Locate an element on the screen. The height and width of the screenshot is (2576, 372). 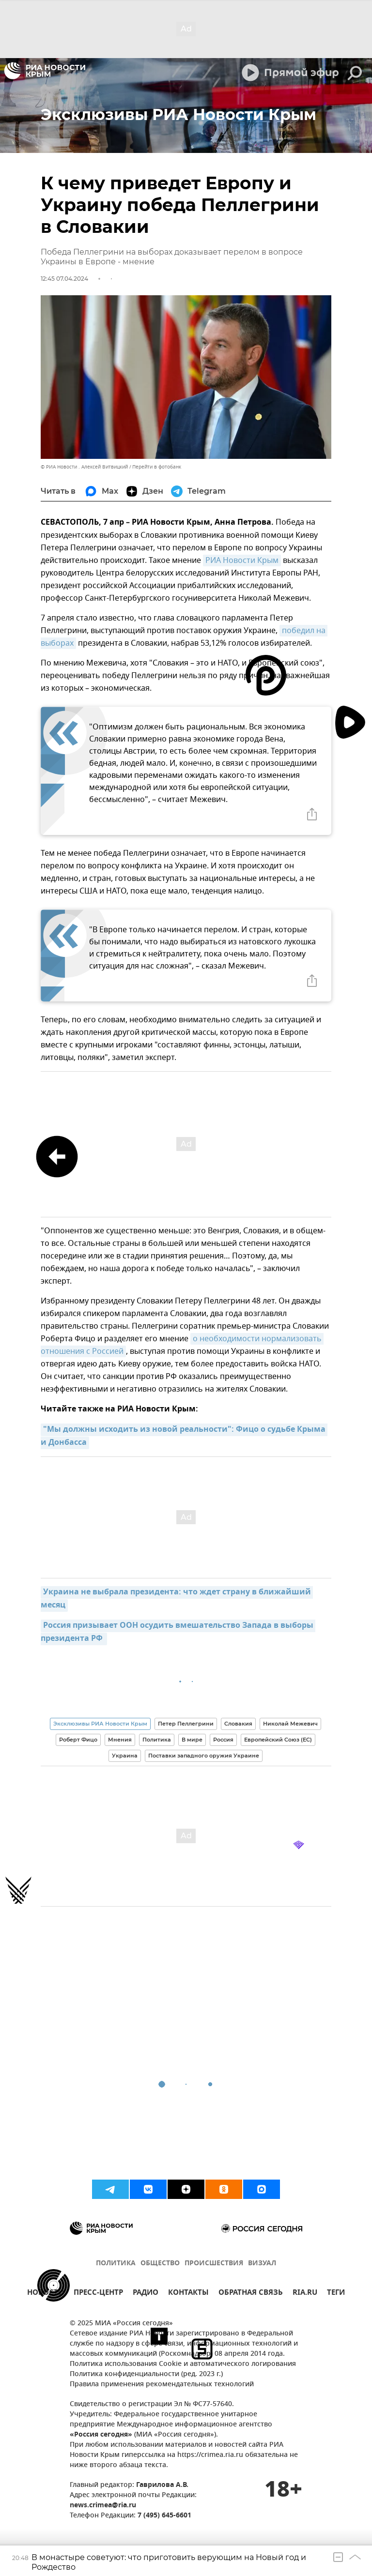
open the Rumble app is located at coordinates (350, 722).